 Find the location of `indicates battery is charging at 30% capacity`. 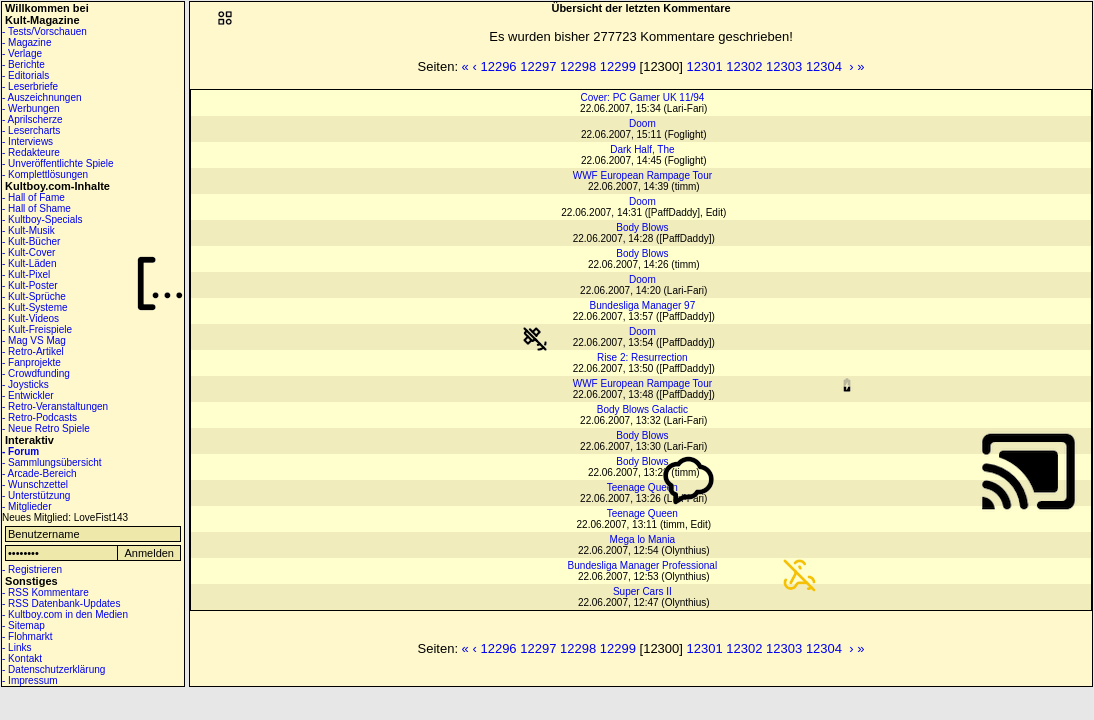

indicates battery is charging at 30% capacity is located at coordinates (847, 385).